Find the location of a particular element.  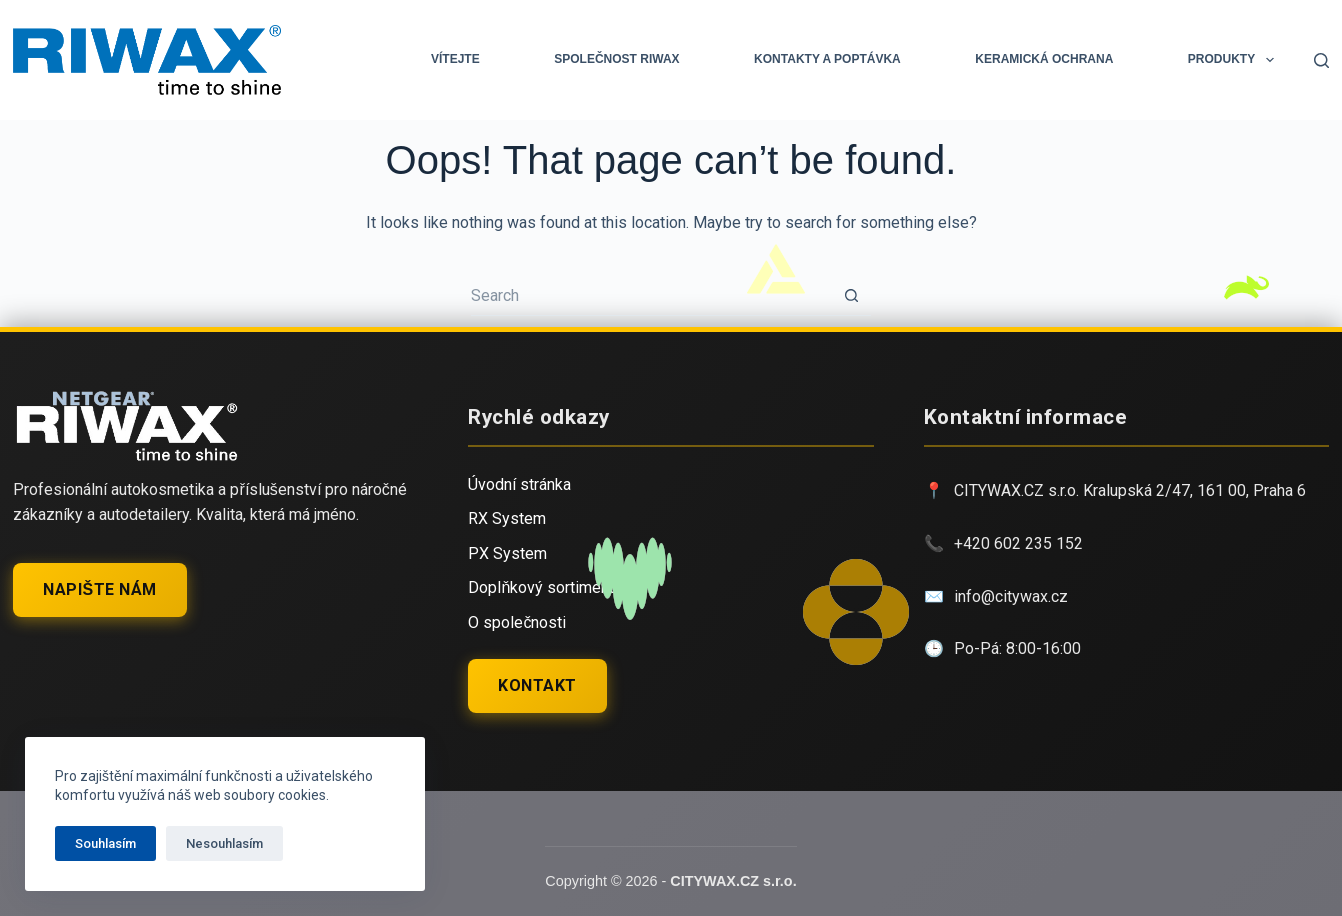

Alchemy blockchain development platform logo is located at coordinates (776, 269).